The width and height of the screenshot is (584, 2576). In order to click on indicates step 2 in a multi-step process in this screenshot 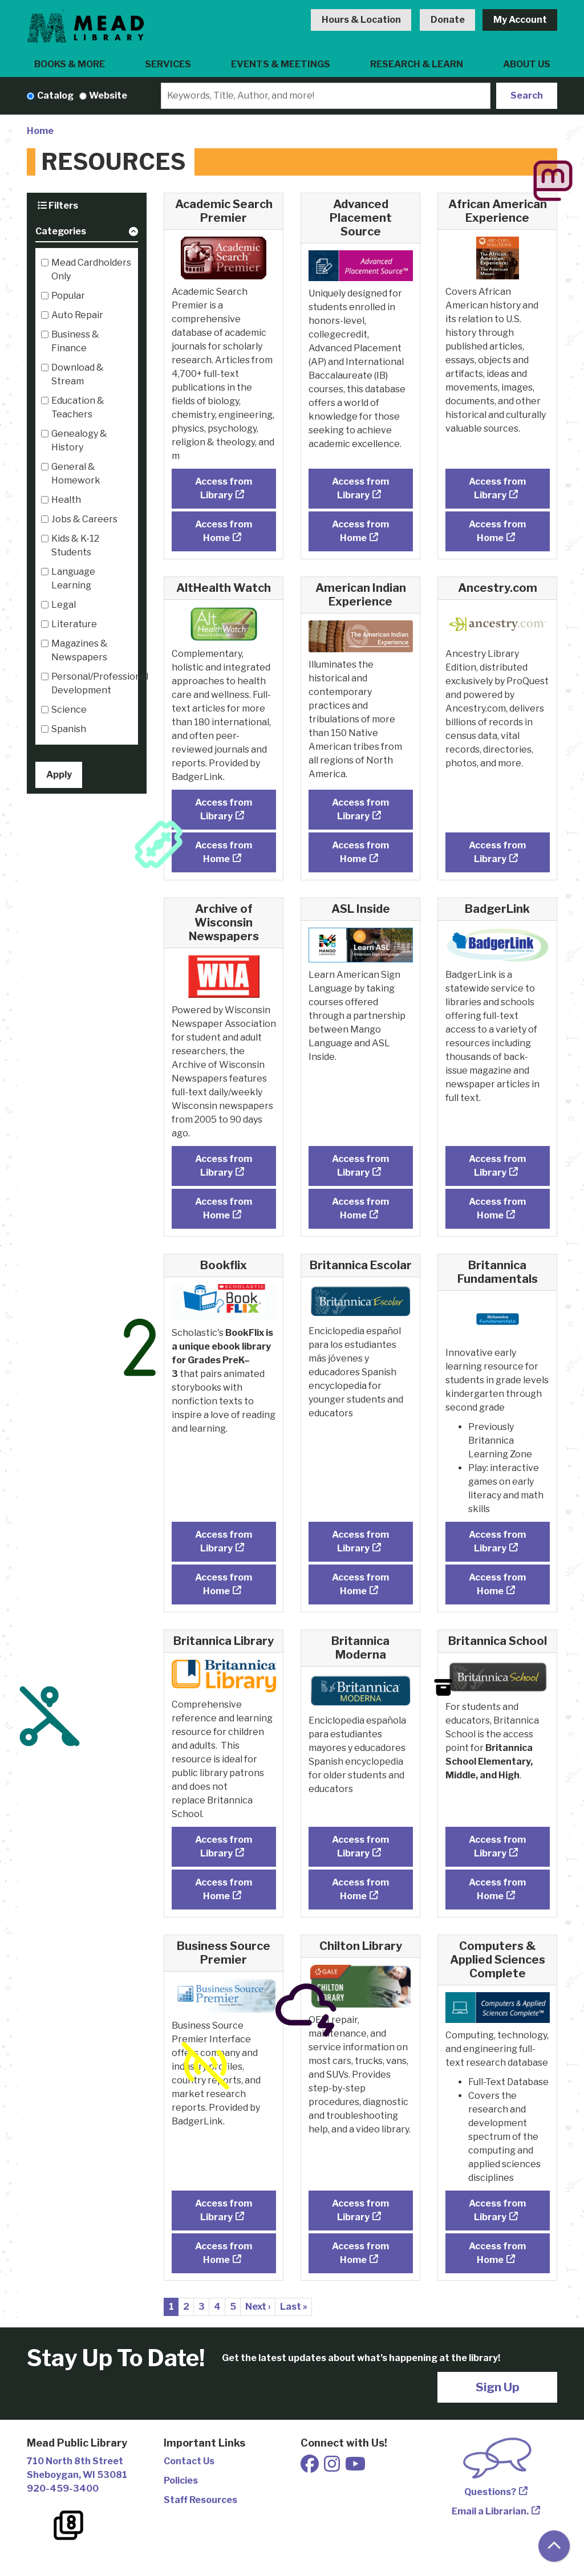, I will do `click(140, 1347)`.